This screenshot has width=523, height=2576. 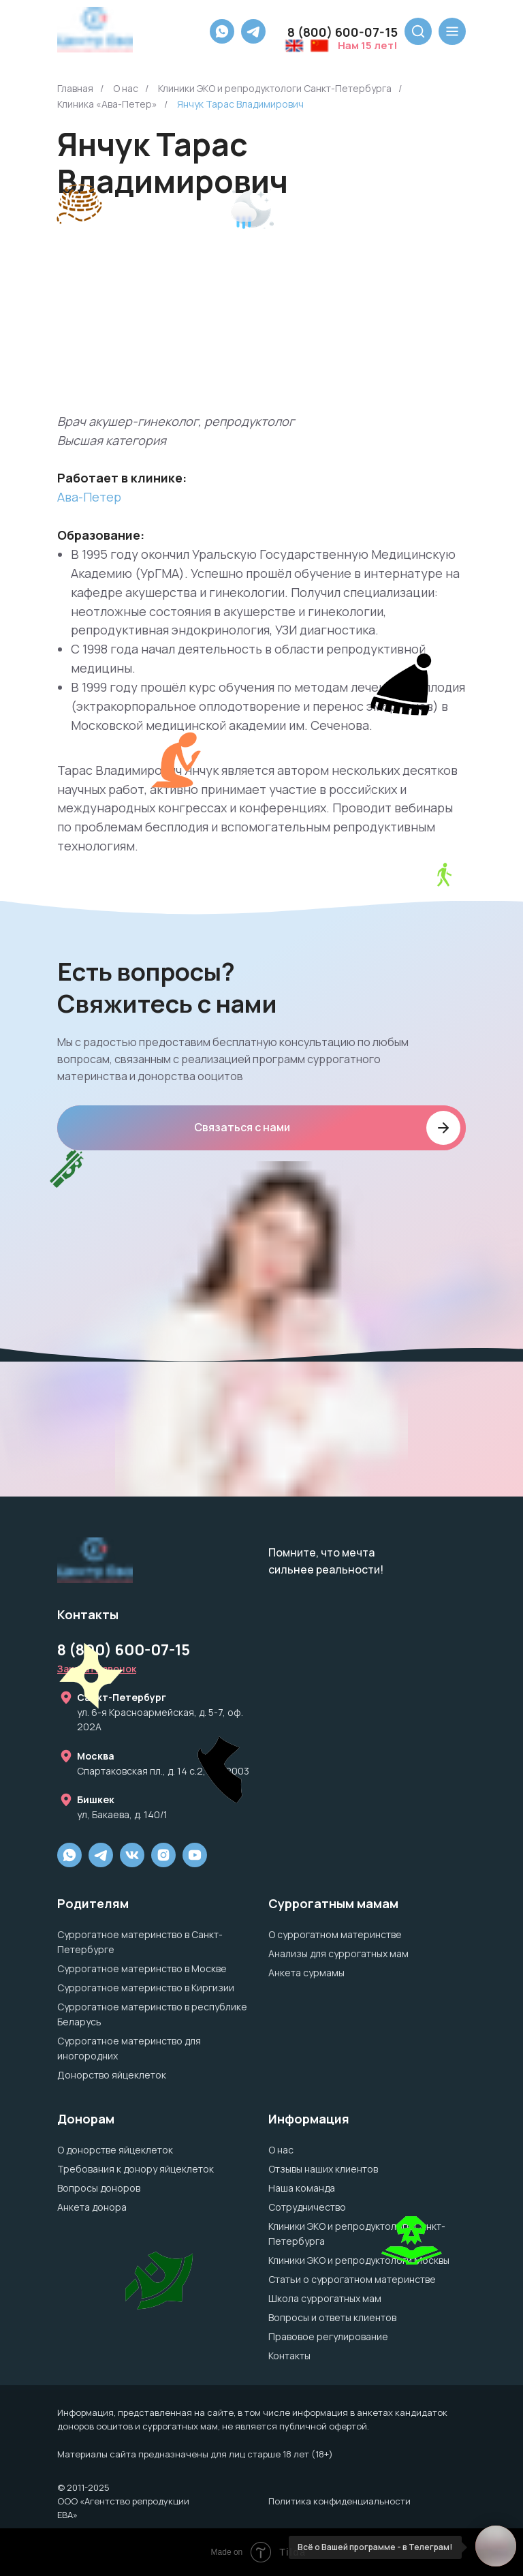 I want to click on equip rope item in inventory, so click(x=79, y=204).